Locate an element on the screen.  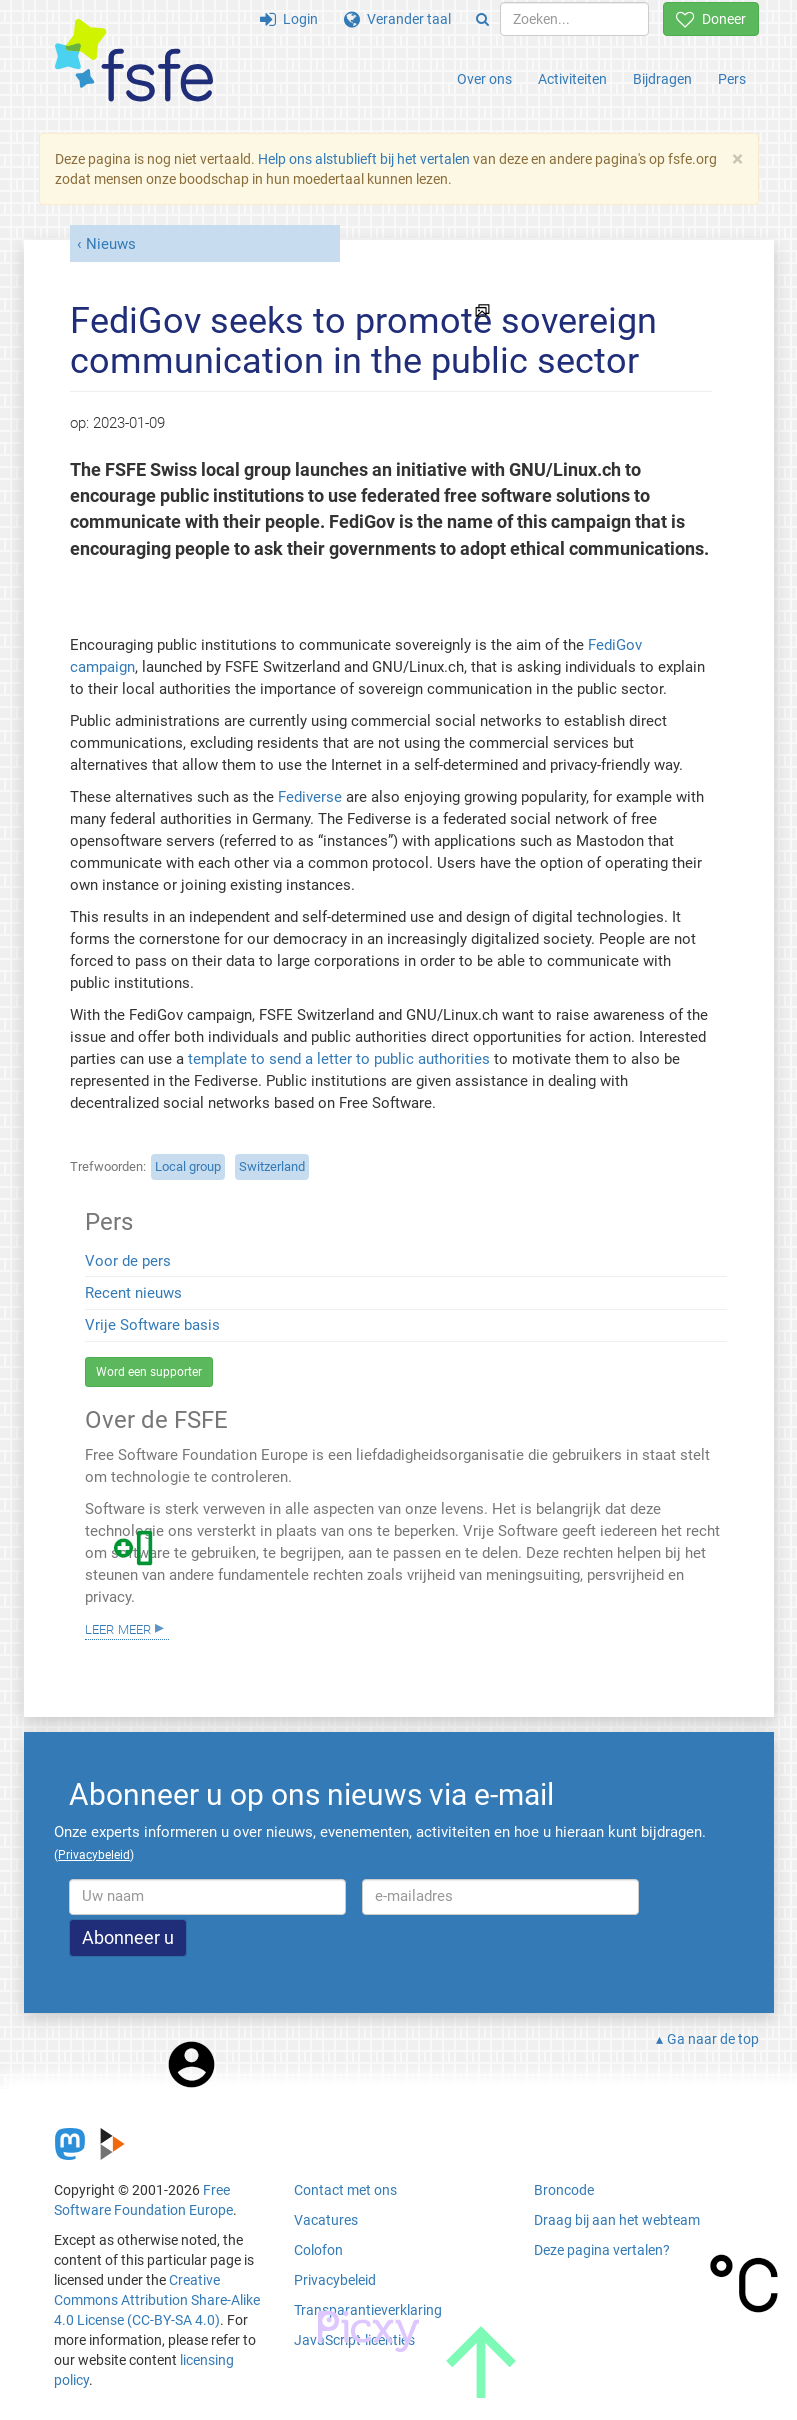
insert a new column to the left is located at coordinates (135, 1548).